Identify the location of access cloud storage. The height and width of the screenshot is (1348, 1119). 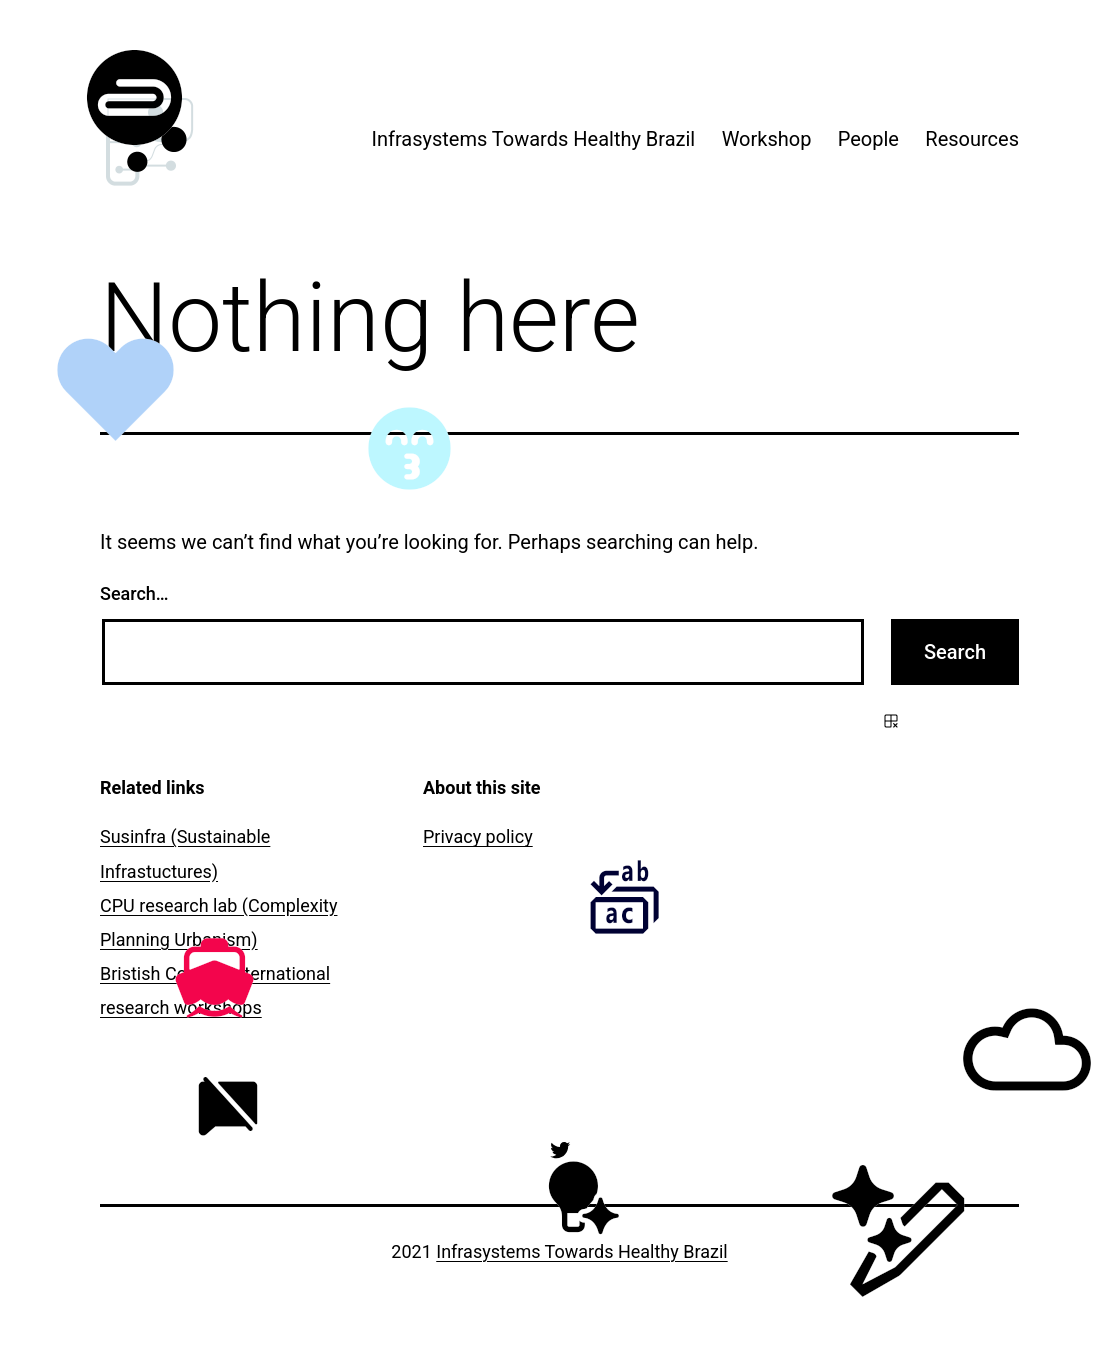
(1027, 1054).